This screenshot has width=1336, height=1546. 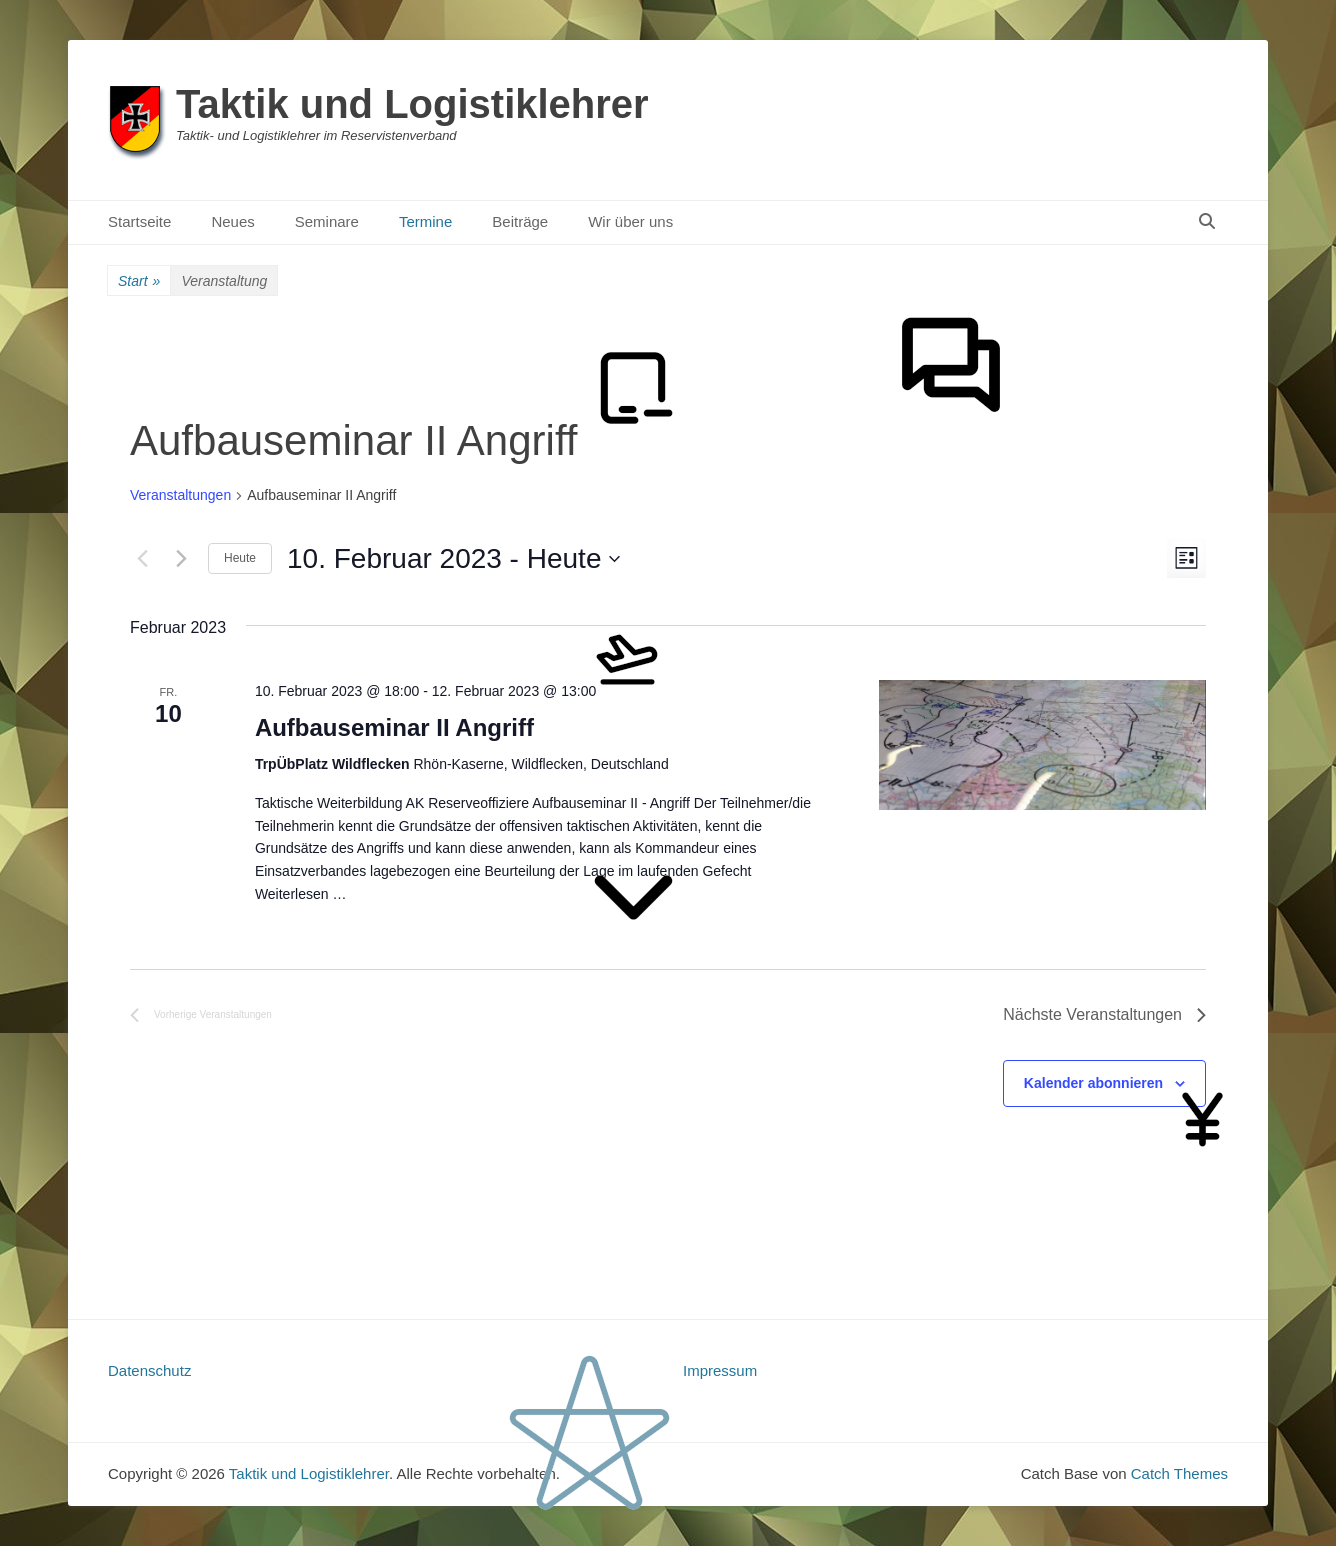 What do you see at coordinates (627, 657) in the screenshot?
I see `view departing flights` at bounding box center [627, 657].